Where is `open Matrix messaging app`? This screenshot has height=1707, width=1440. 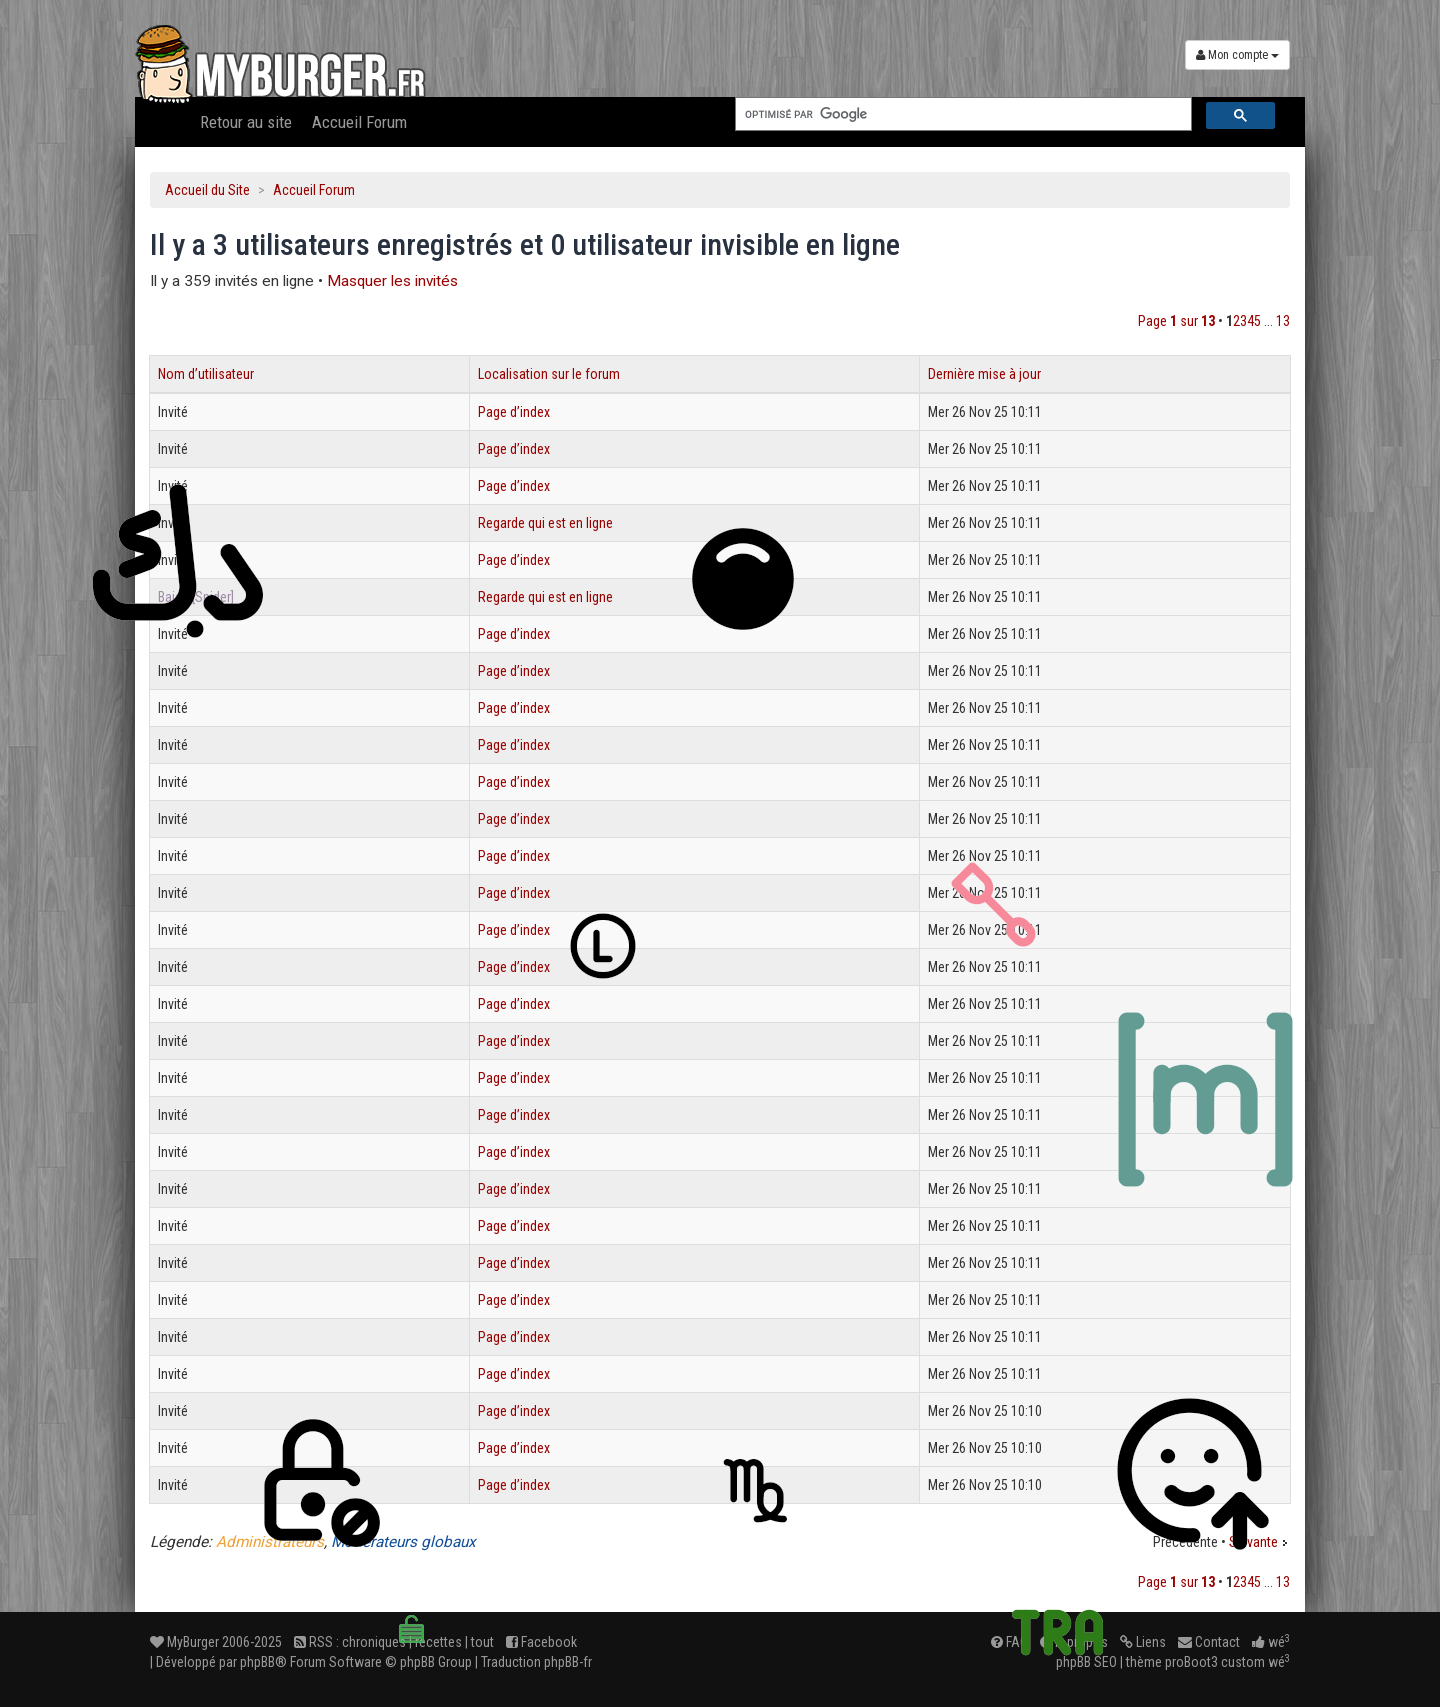
open Matrix messaging app is located at coordinates (1205, 1099).